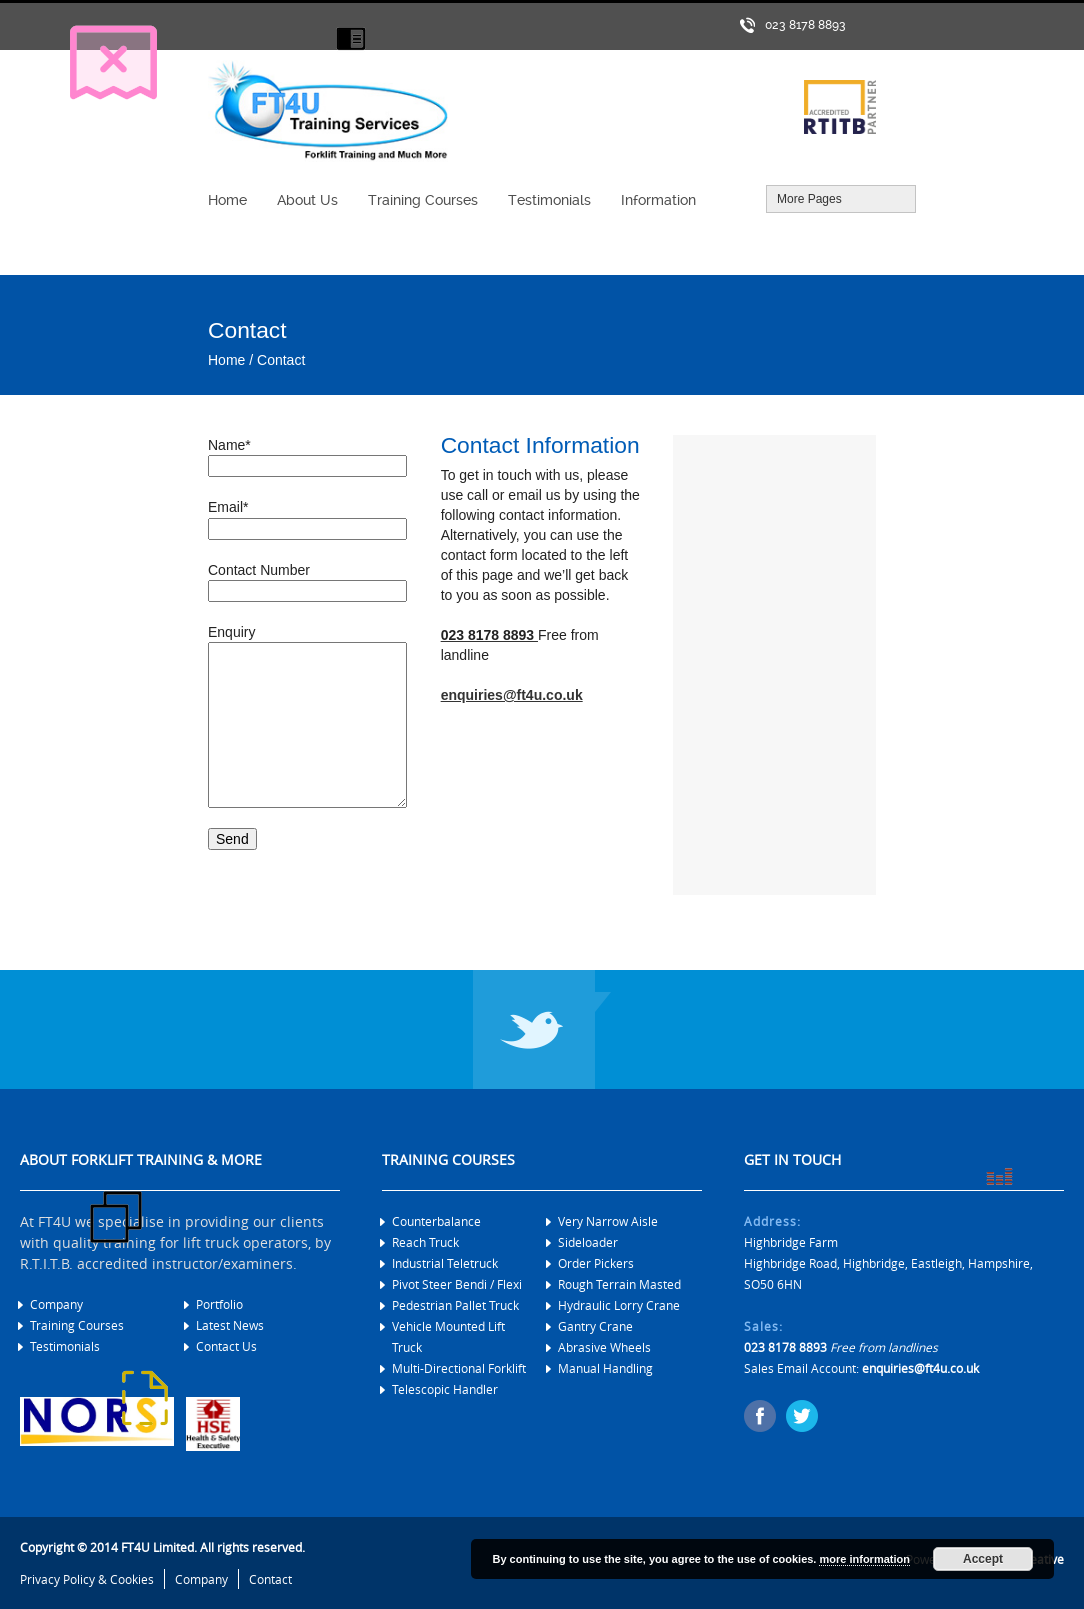 The image size is (1084, 1609). What do you see at coordinates (351, 38) in the screenshot?
I see `switch to reader mode for distraction-free reading` at bounding box center [351, 38].